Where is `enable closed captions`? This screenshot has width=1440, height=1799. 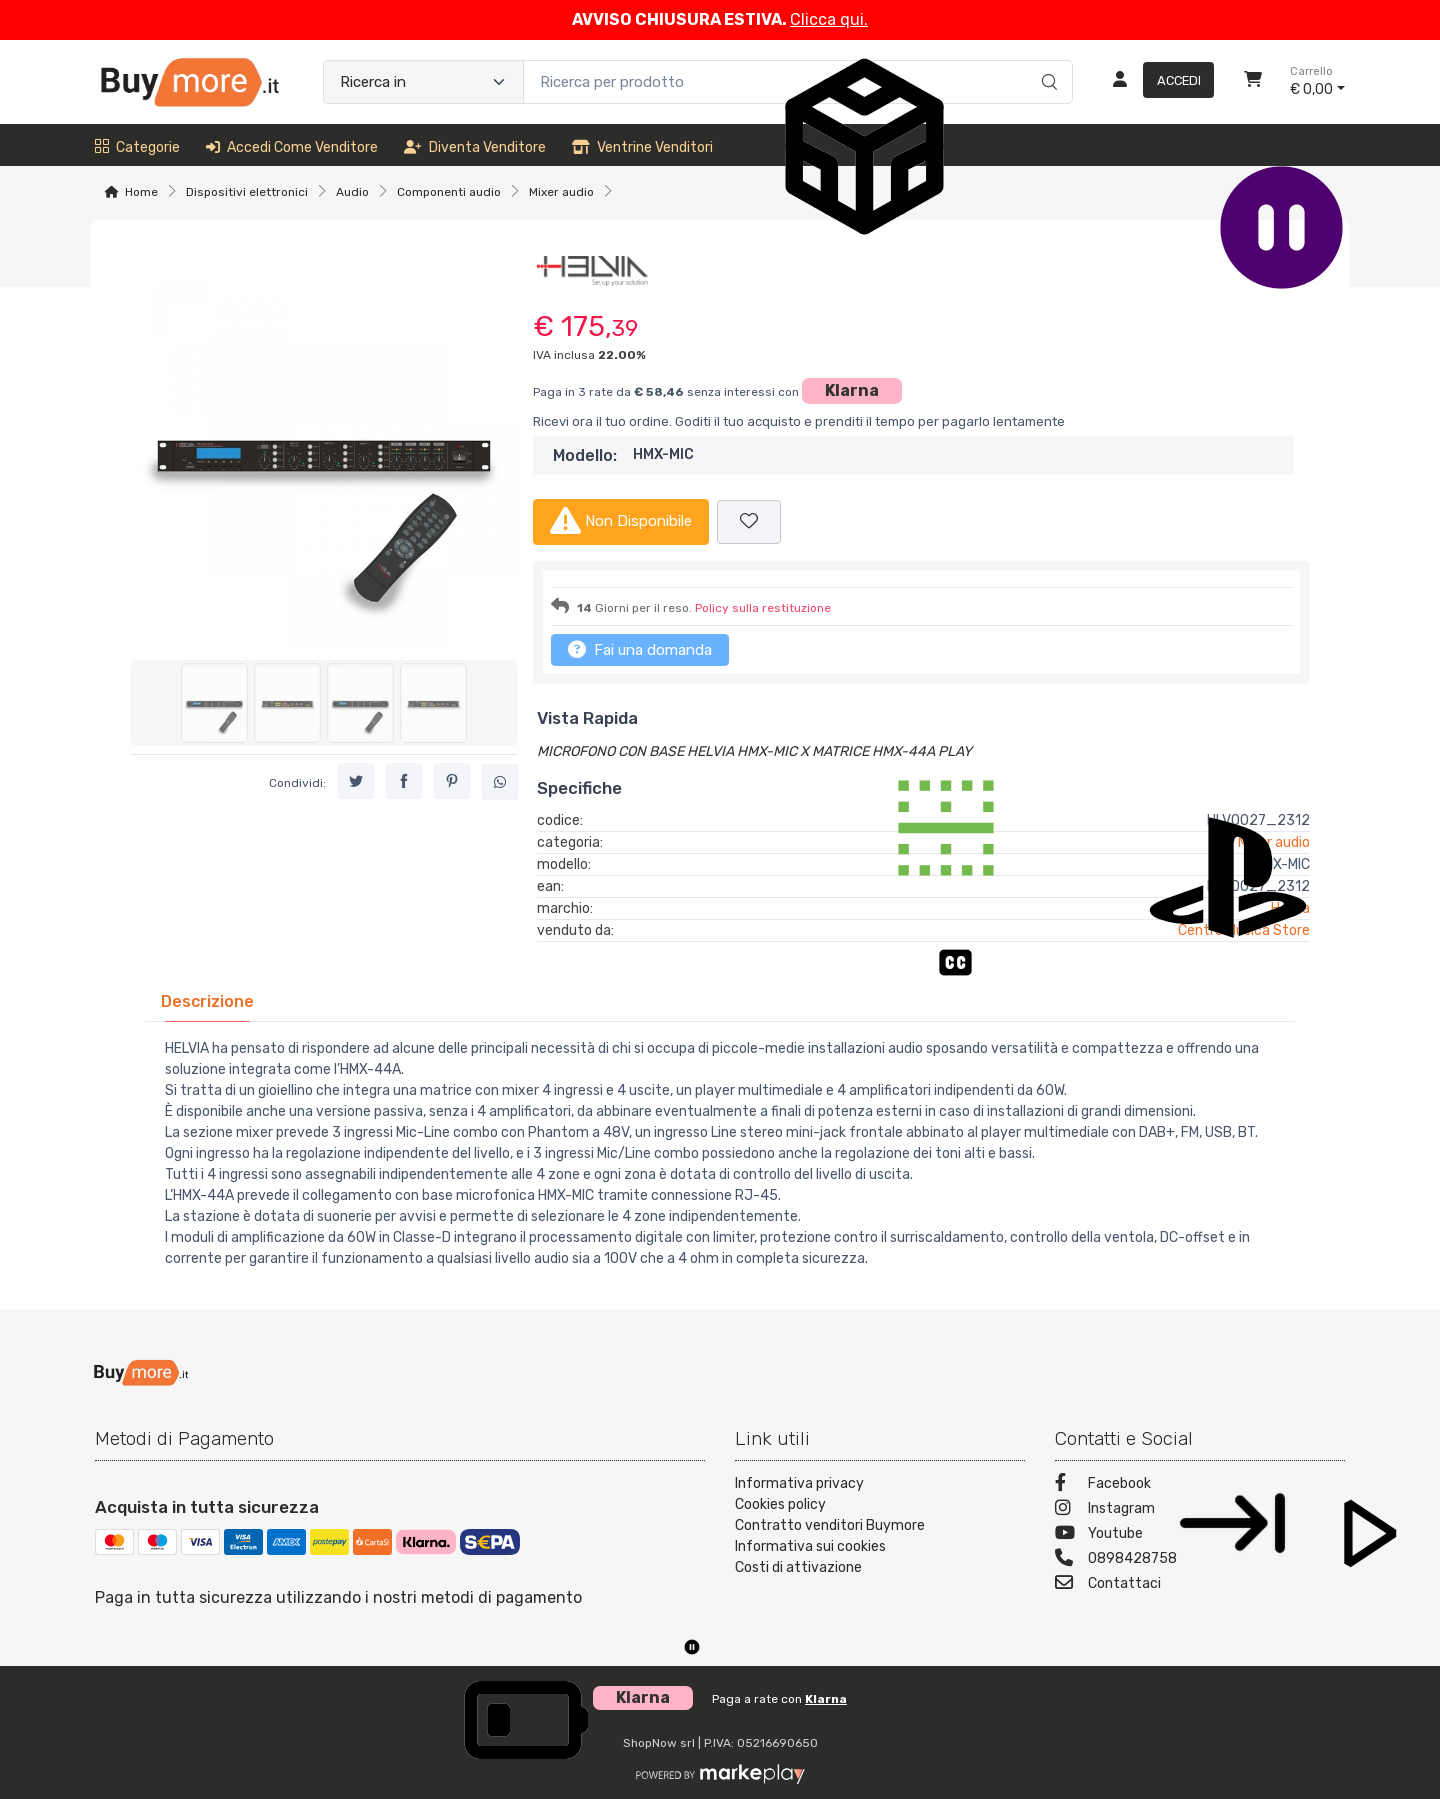
enable closed captions is located at coordinates (955, 962).